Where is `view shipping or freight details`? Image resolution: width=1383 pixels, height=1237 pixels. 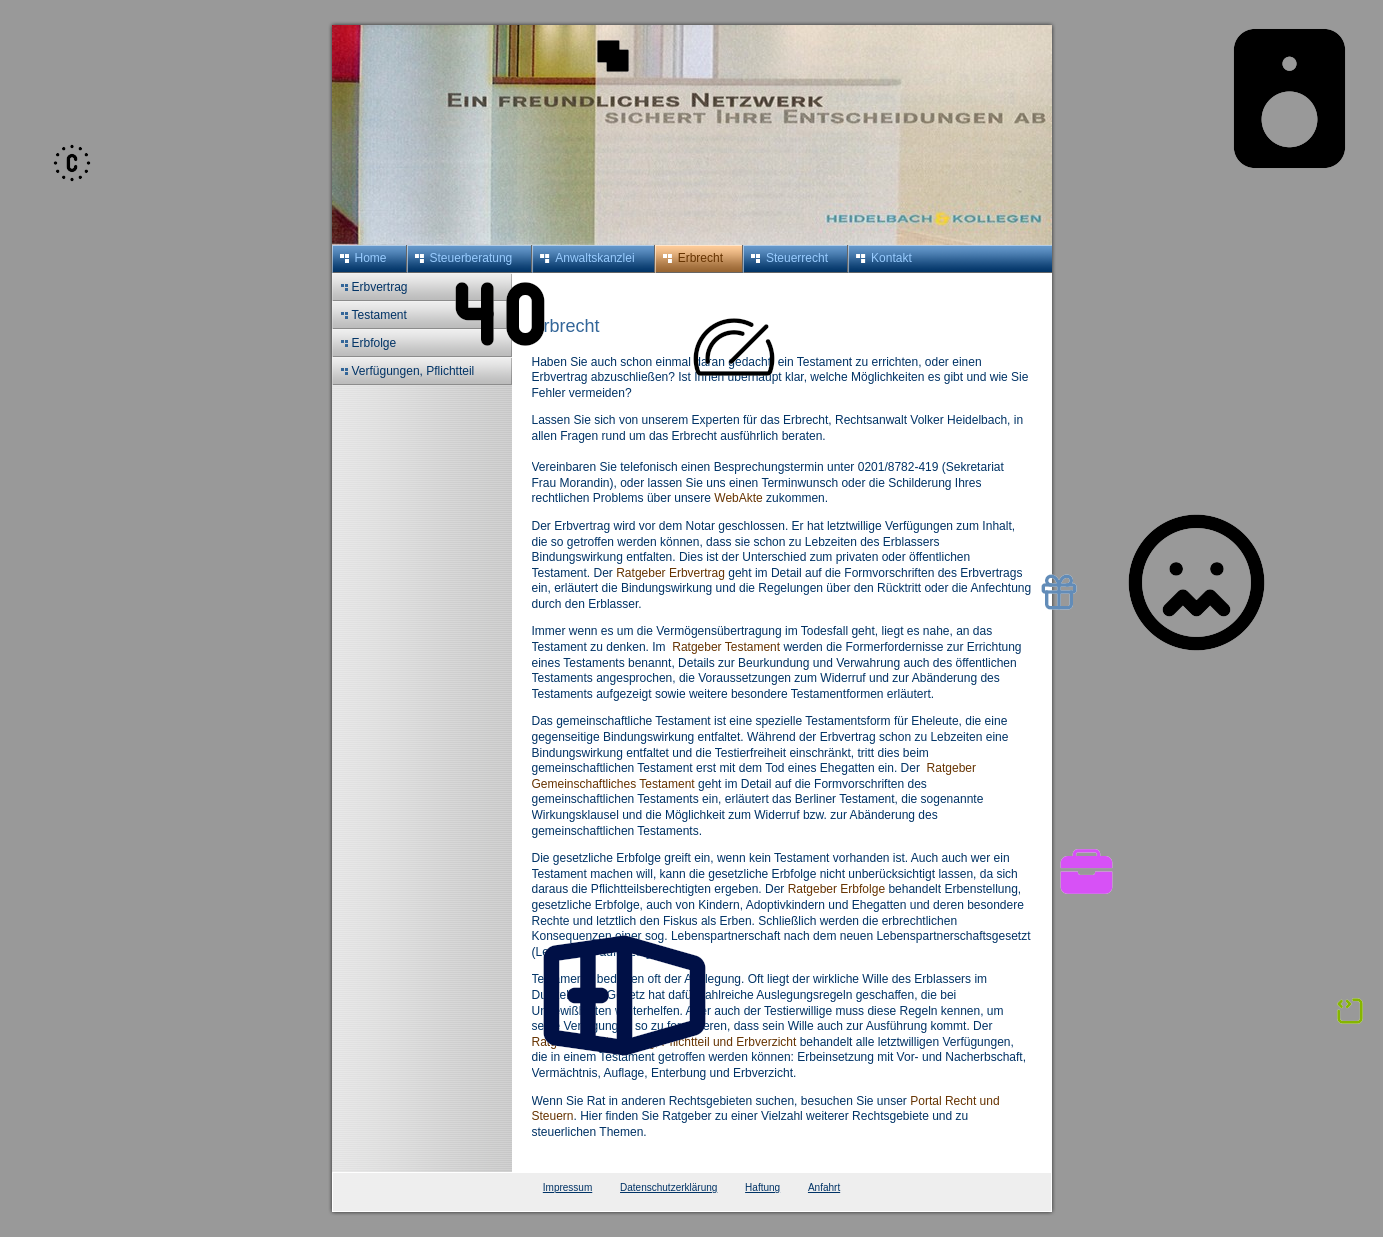 view shipping or freight details is located at coordinates (624, 995).